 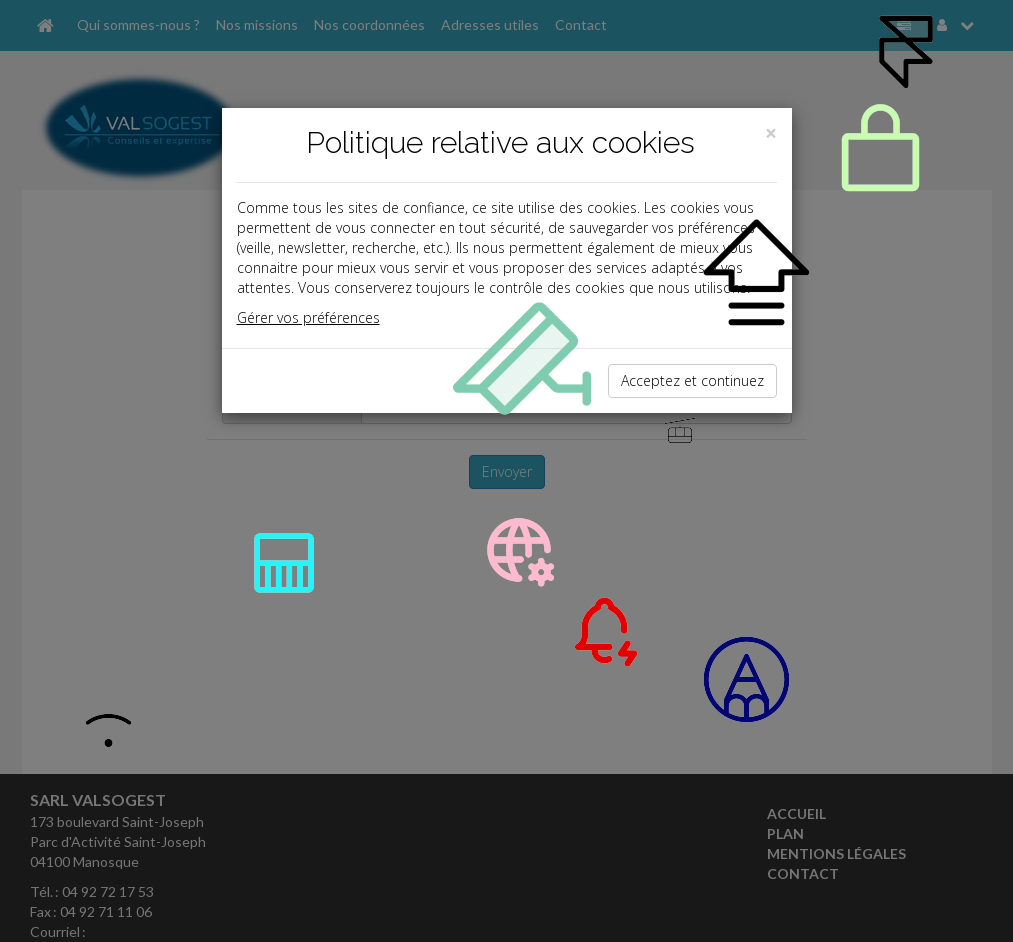 I want to click on upload file or content, so click(x=756, y=276).